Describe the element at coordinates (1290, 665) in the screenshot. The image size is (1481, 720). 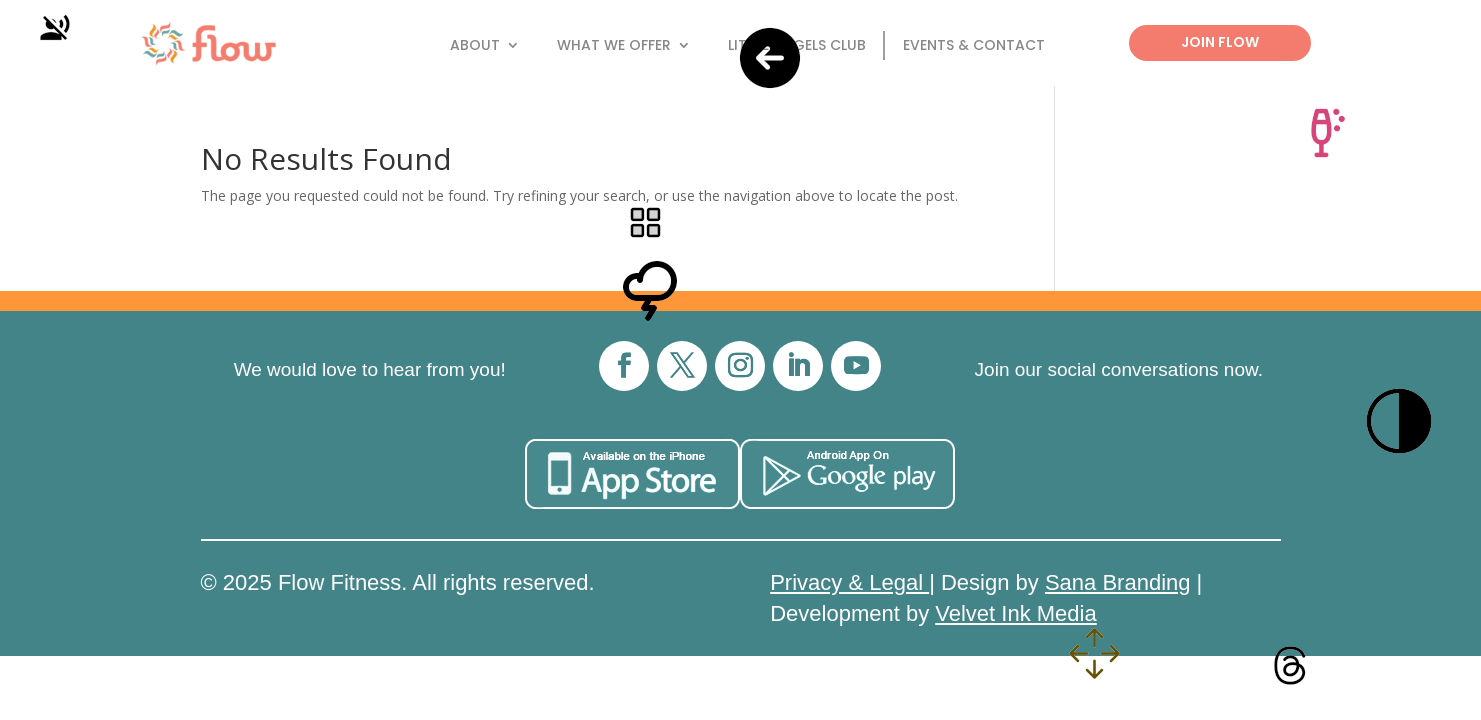
I see `open the Threads app` at that location.